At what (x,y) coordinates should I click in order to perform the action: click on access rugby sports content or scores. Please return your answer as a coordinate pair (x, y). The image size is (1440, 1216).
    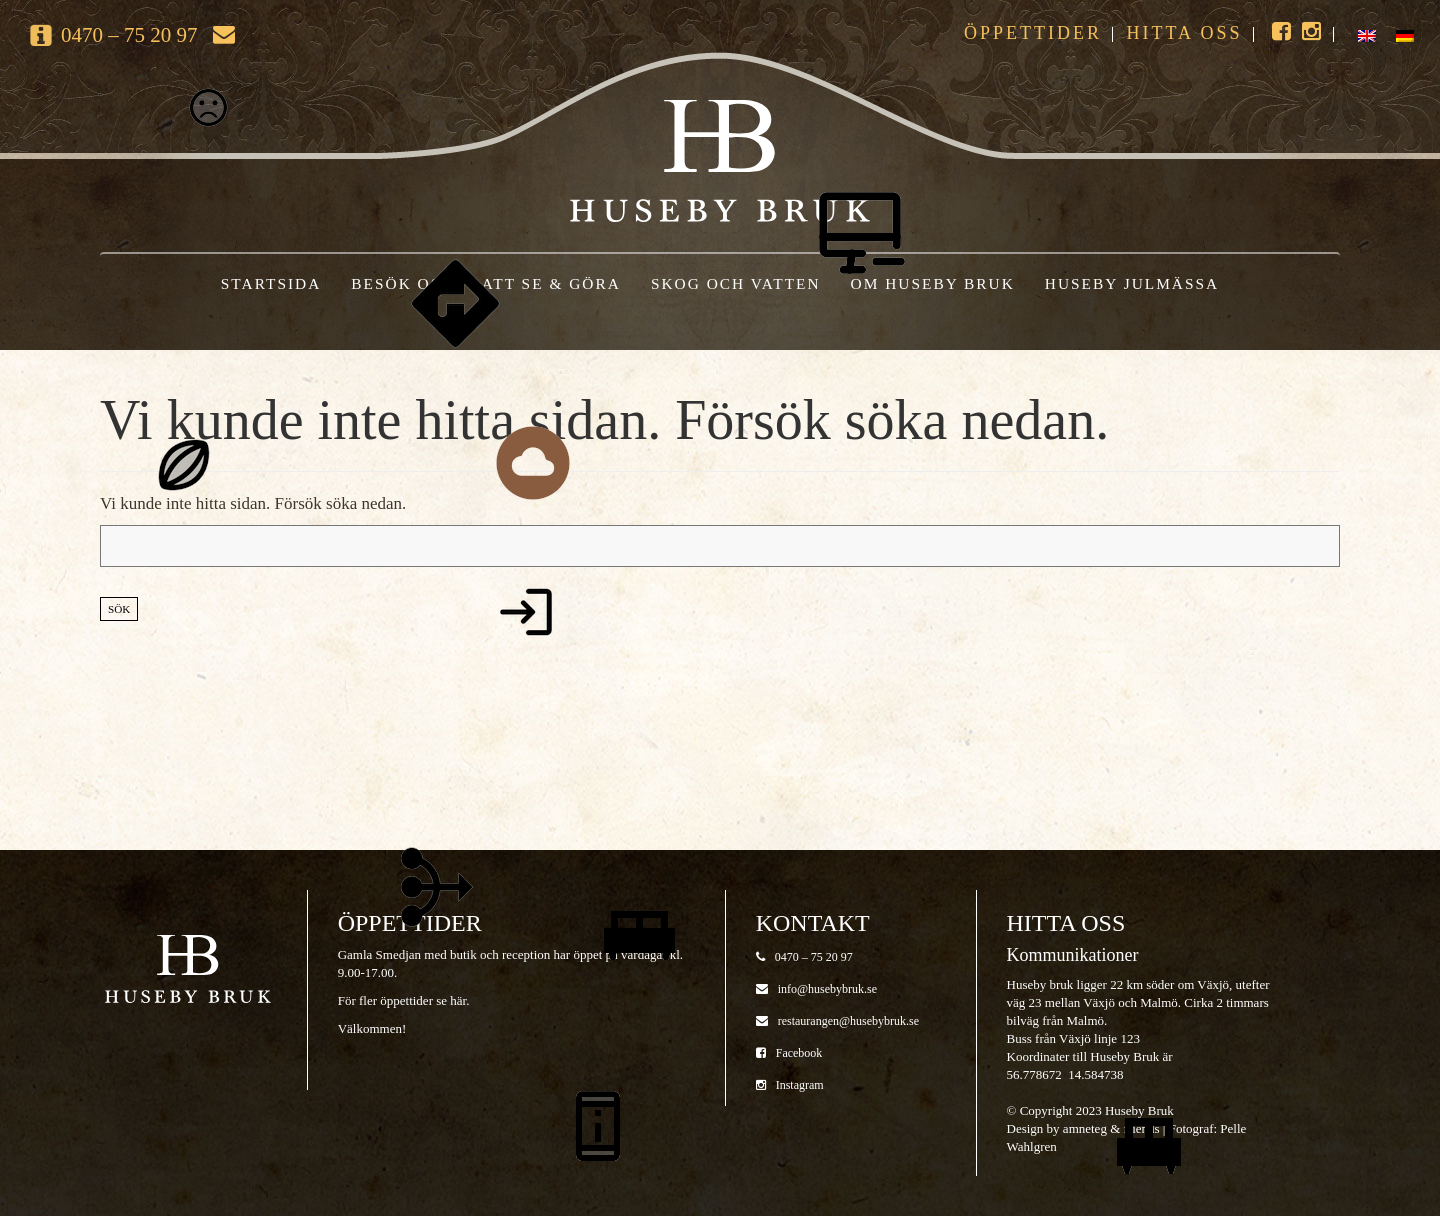
    Looking at the image, I should click on (184, 465).